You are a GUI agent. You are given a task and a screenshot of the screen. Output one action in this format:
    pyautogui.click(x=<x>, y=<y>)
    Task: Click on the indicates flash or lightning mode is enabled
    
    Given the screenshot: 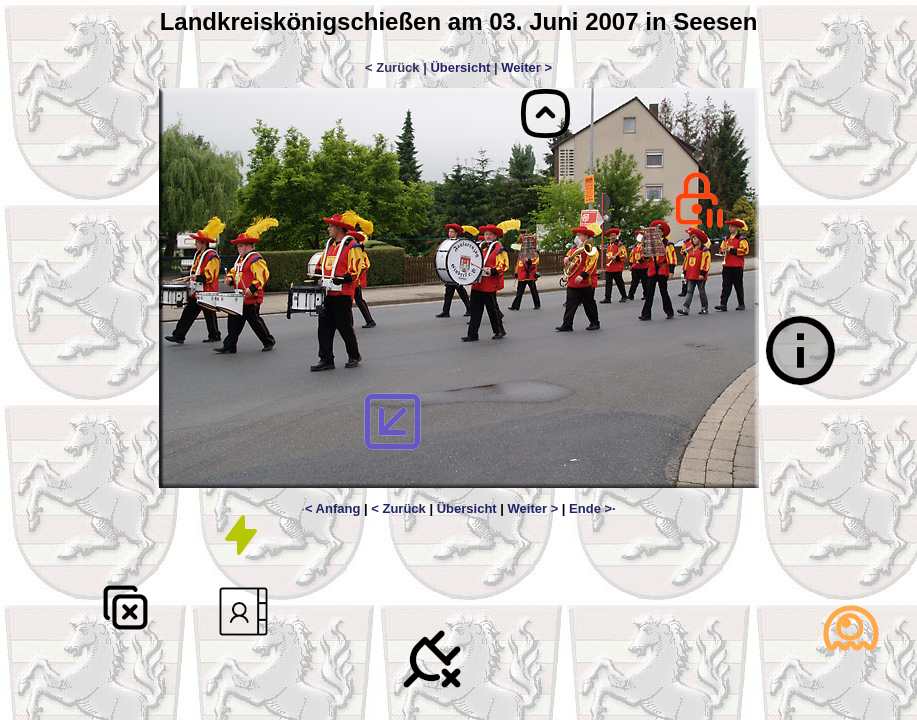 What is the action you would take?
    pyautogui.click(x=241, y=535)
    